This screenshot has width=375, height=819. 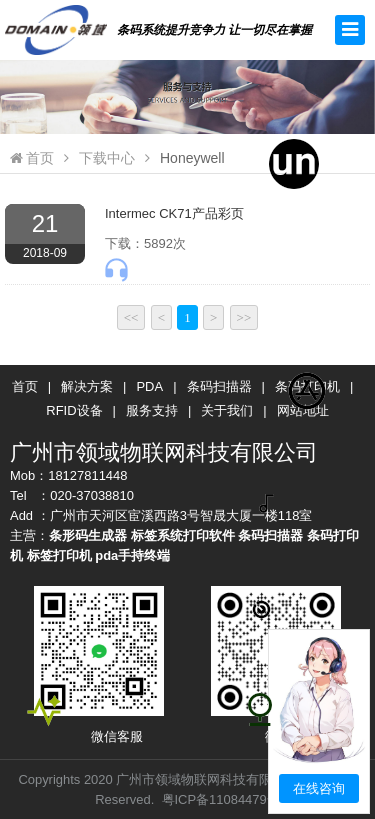 What do you see at coordinates (116, 269) in the screenshot?
I see `contact customer support` at bounding box center [116, 269].